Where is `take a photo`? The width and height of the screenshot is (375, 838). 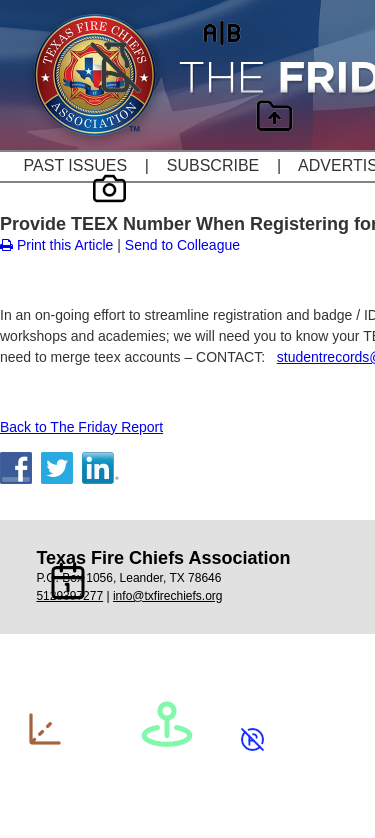
take a photo is located at coordinates (109, 188).